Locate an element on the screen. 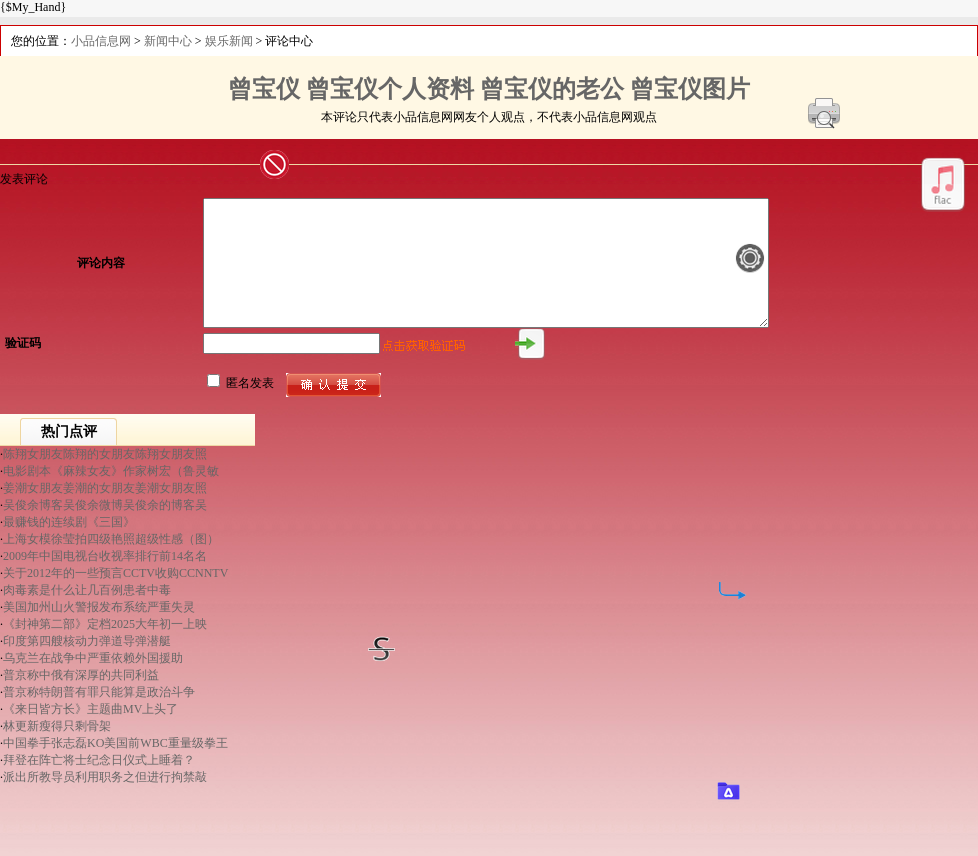 This screenshot has width=978, height=856. indicates a system file or setting is located at coordinates (750, 258).